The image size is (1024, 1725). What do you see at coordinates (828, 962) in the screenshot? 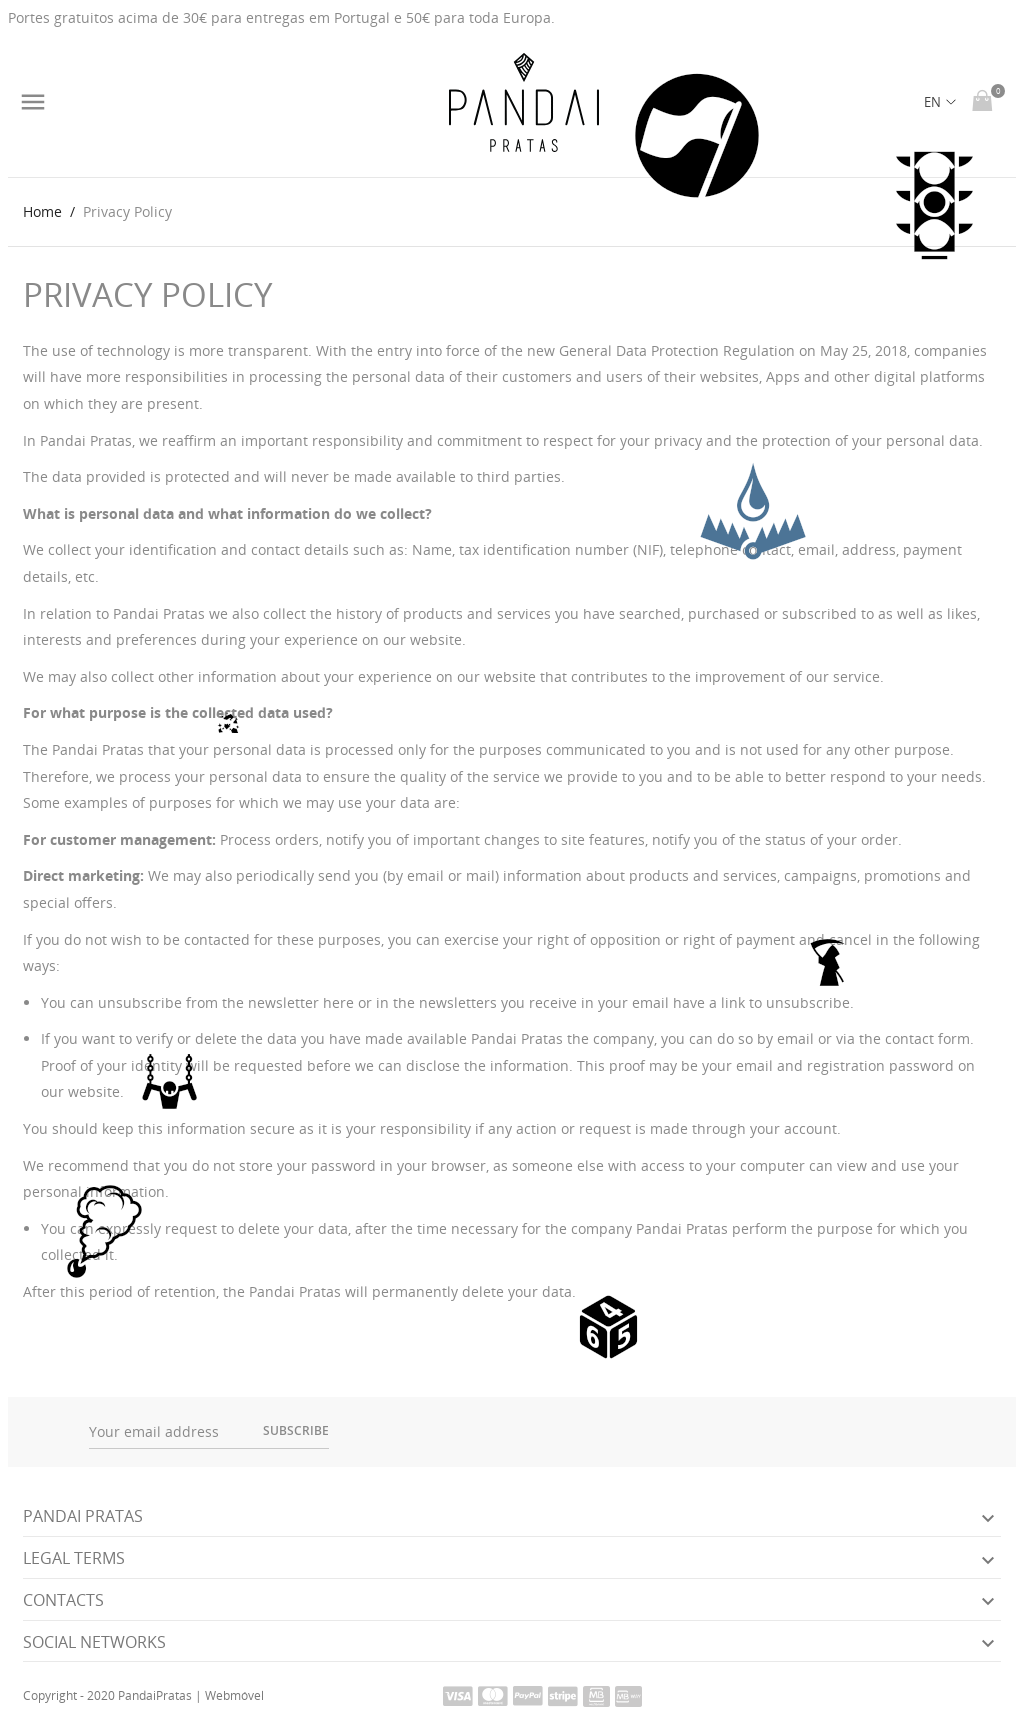
I see `indicates death or game over state` at bounding box center [828, 962].